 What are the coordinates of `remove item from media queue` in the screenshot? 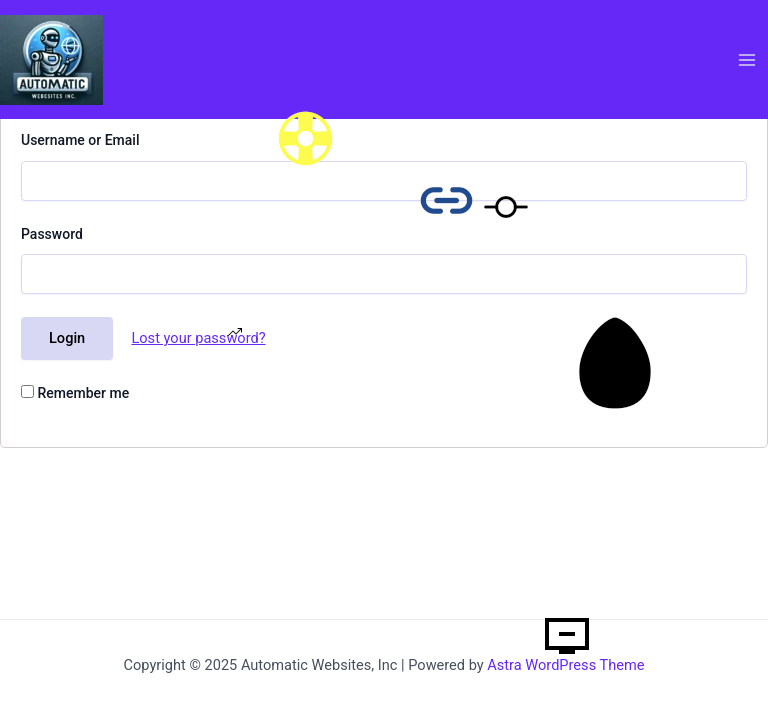 It's located at (567, 636).